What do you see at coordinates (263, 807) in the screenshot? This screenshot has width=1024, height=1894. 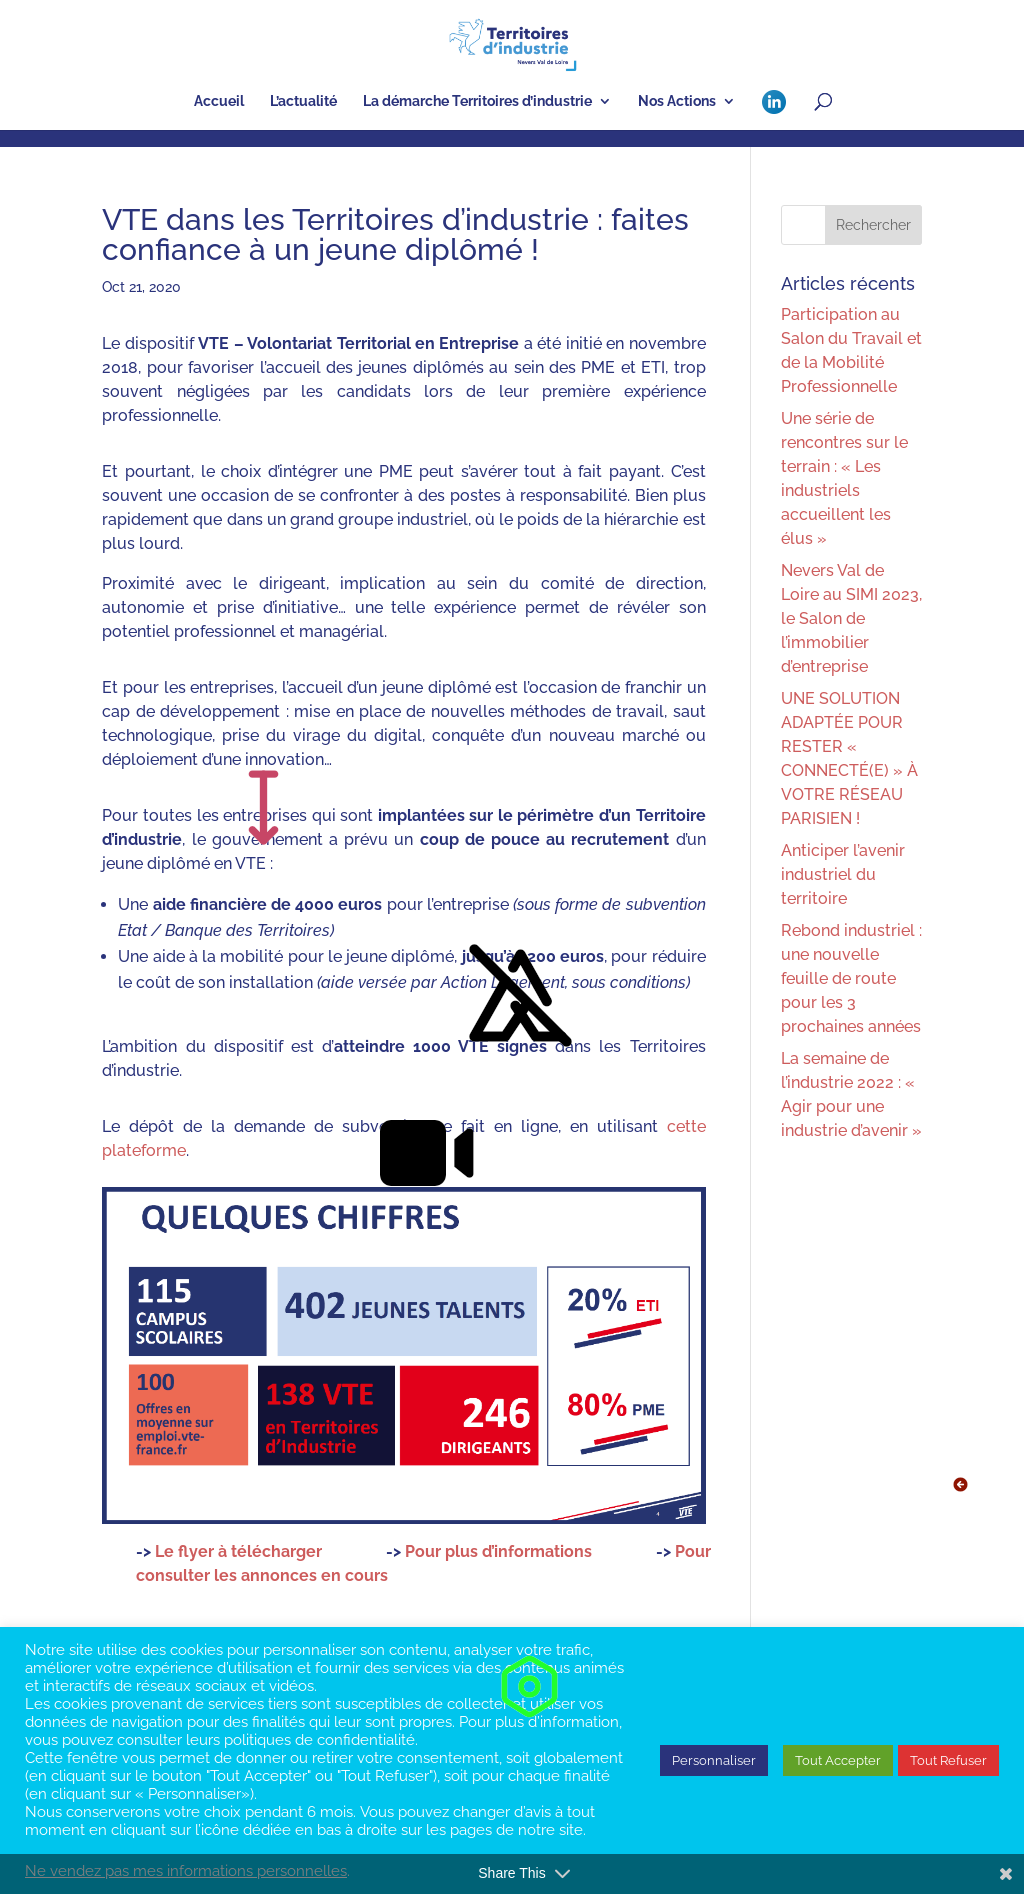 I see `download to bottom or end of list` at bounding box center [263, 807].